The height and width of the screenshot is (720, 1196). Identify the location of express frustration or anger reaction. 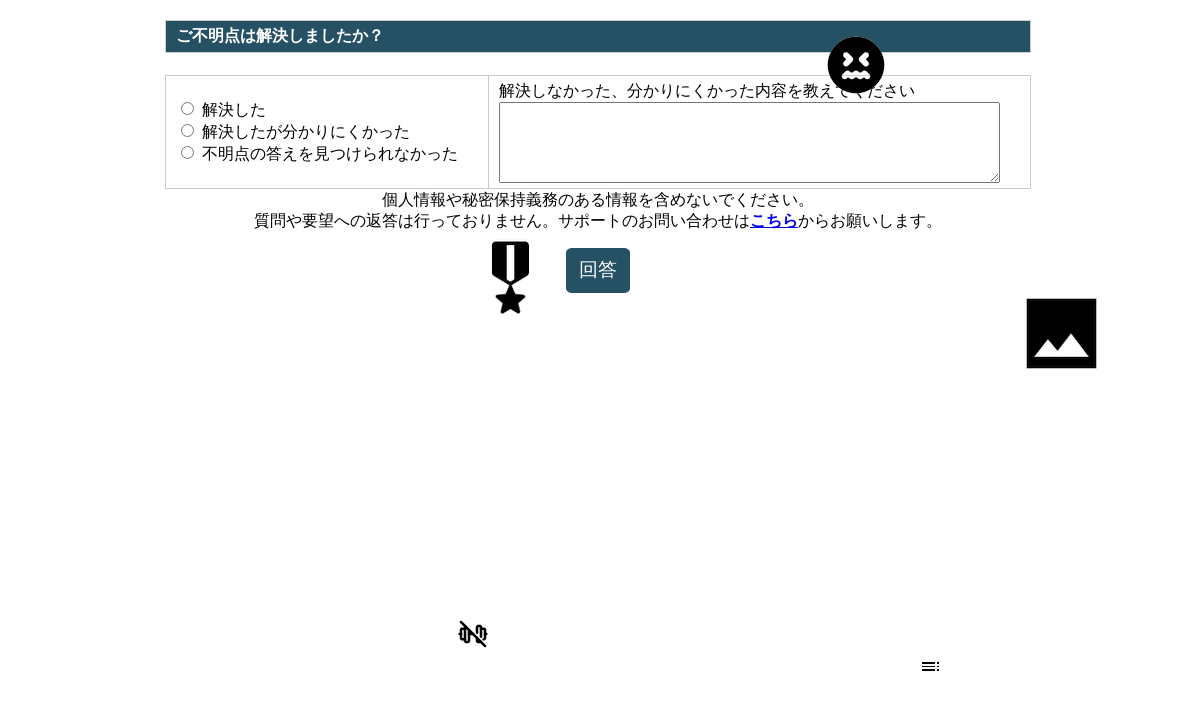
(856, 65).